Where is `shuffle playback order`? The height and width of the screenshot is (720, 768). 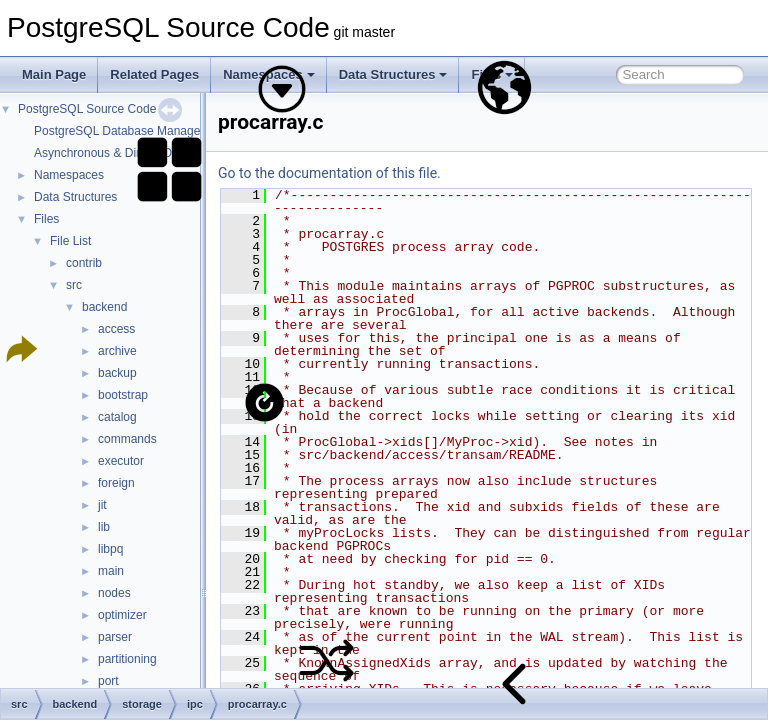 shuffle playback order is located at coordinates (326, 660).